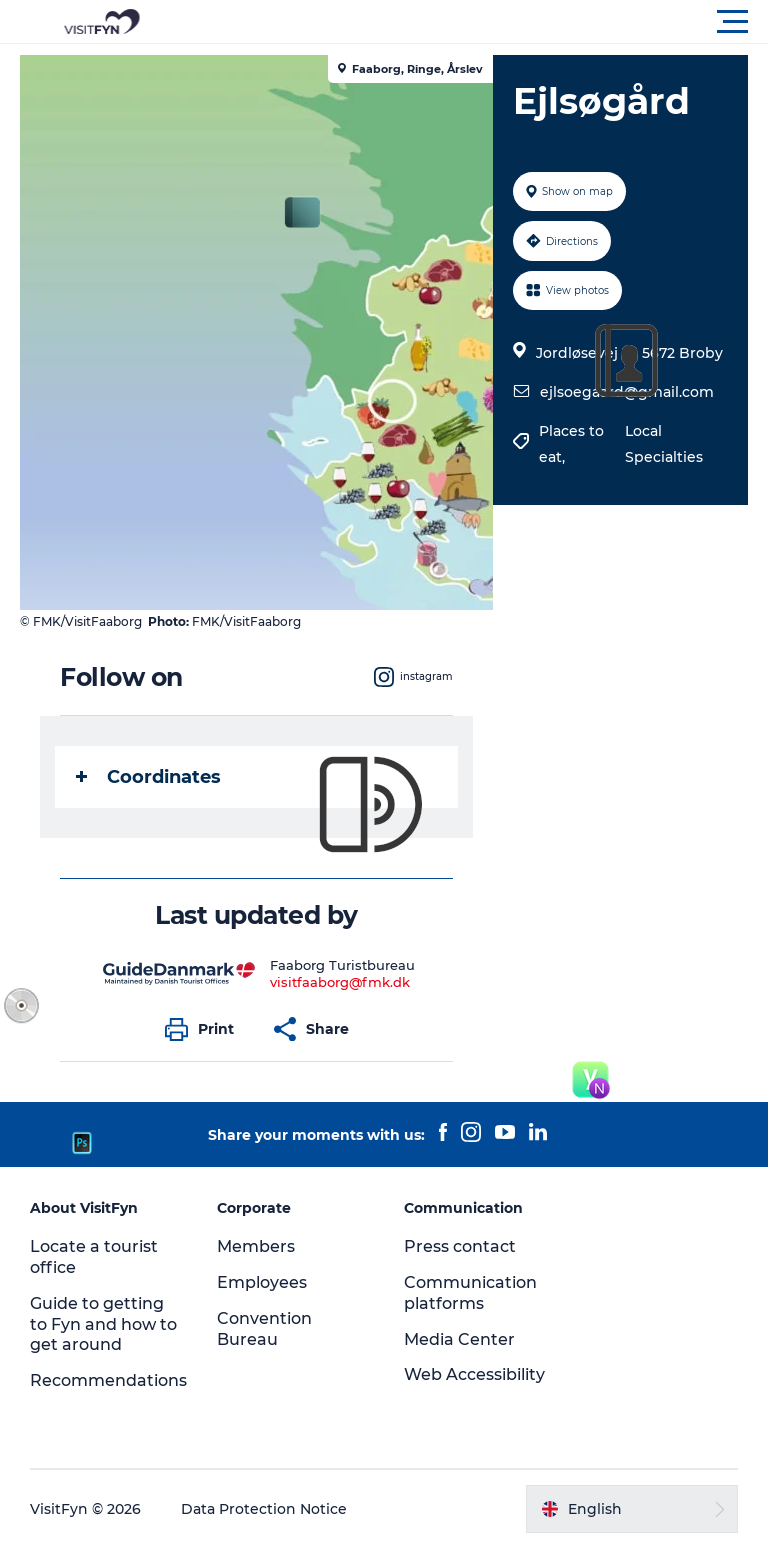 The width and height of the screenshot is (768, 1548). What do you see at coordinates (82, 1143) in the screenshot?
I see `adobe photoshop file type indicator` at bounding box center [82, 1143].